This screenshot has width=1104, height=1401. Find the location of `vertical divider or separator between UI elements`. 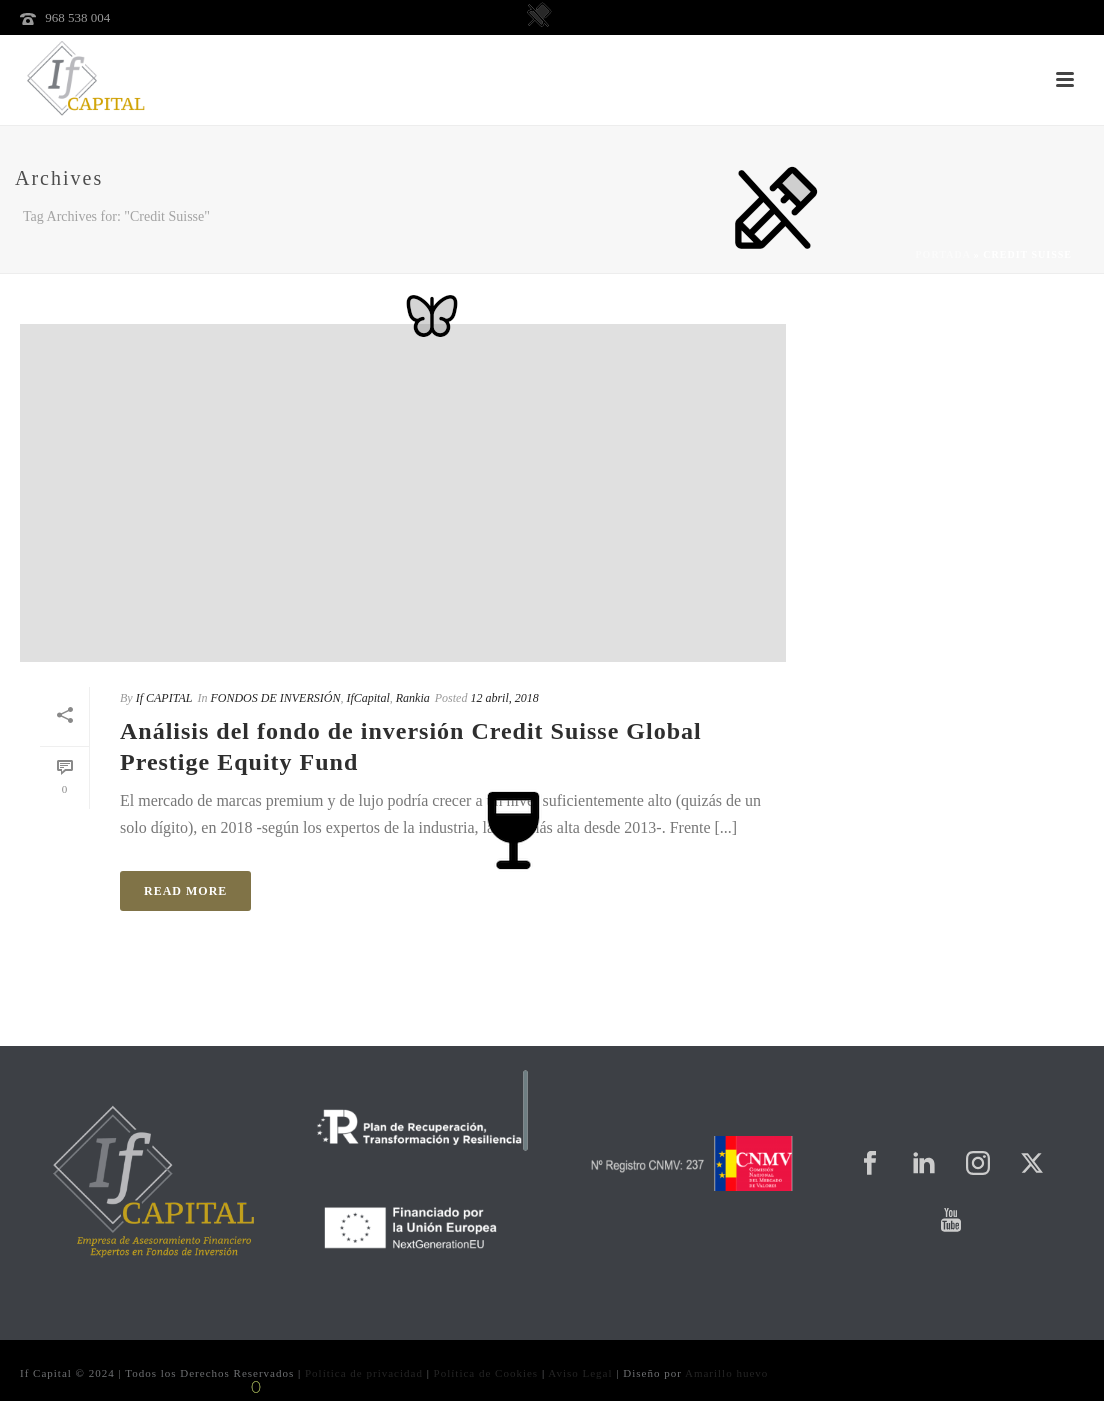

vertical divider or separator between UI elements is located at coordinates (525, 1110).